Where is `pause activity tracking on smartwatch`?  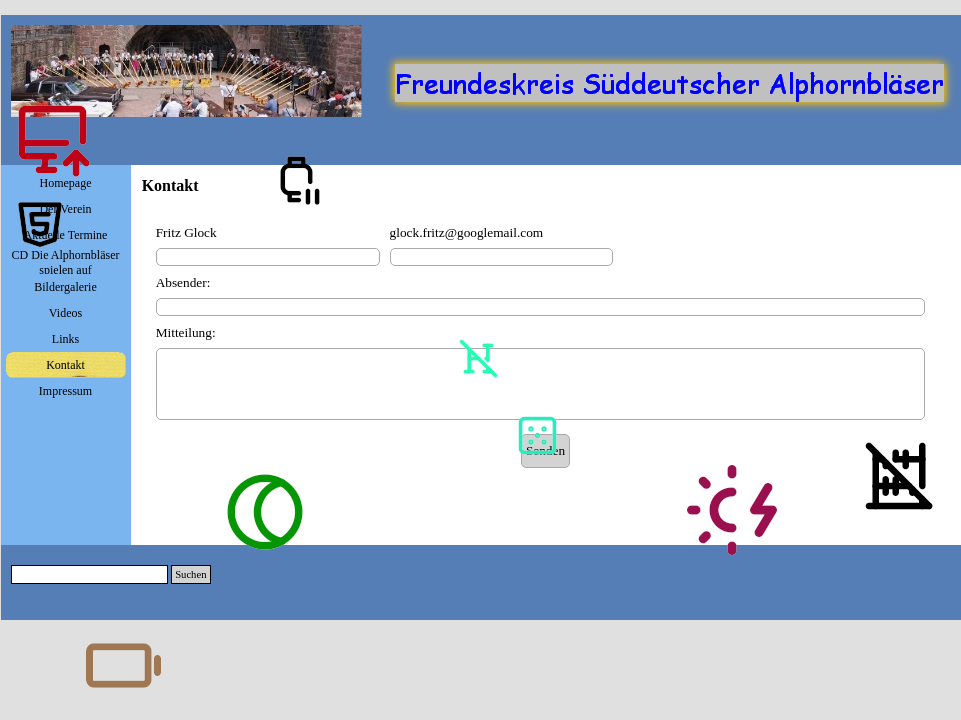 pause activity tracking on smartwatch is located at coordinates (296, 179).